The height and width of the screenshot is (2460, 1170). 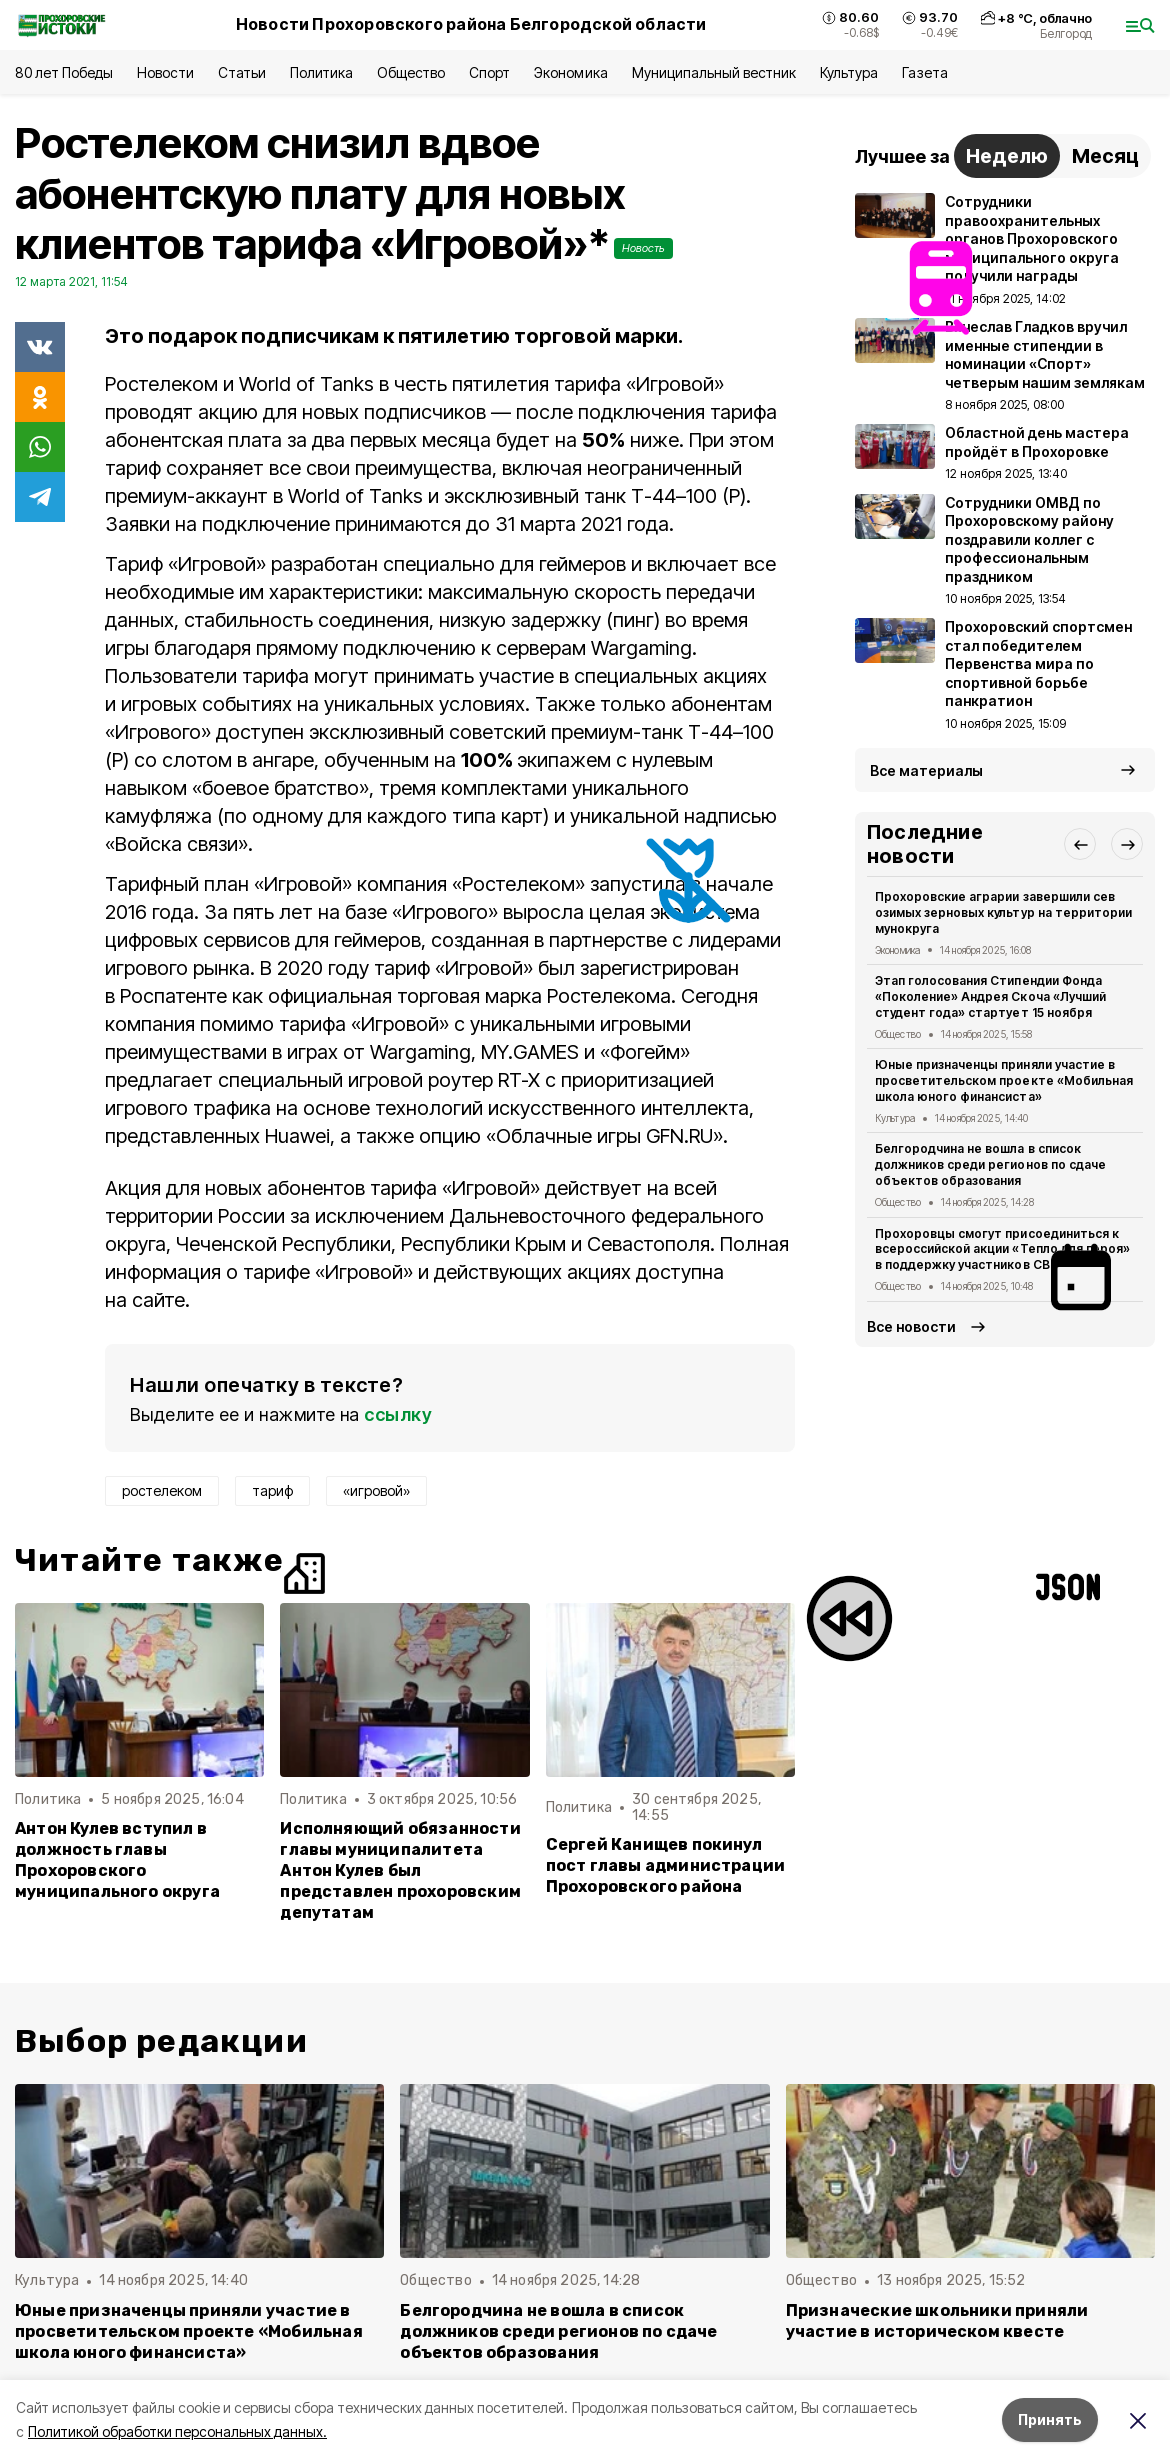 What do you see at coordinates (1068, 1587) in the screenshot?
I see `view or edit JSON data` at bounding box center [1068, 1587].